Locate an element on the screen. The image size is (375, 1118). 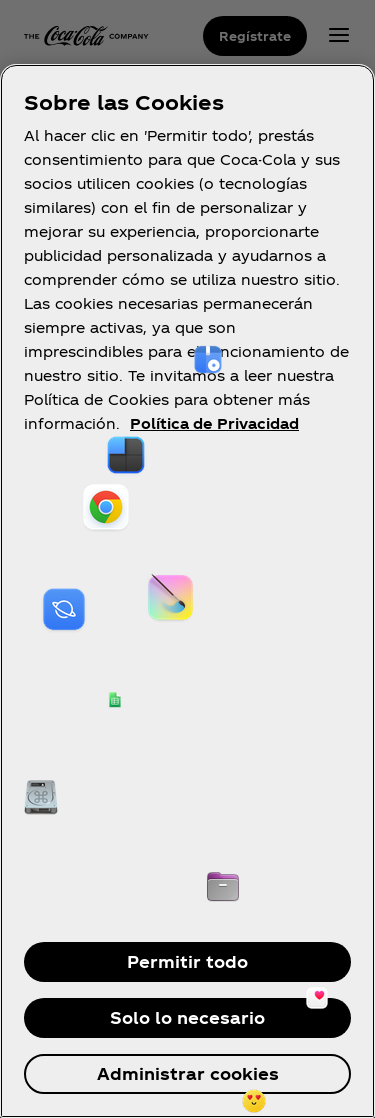
open krita digital painting application is located at coordinates (170, 597).